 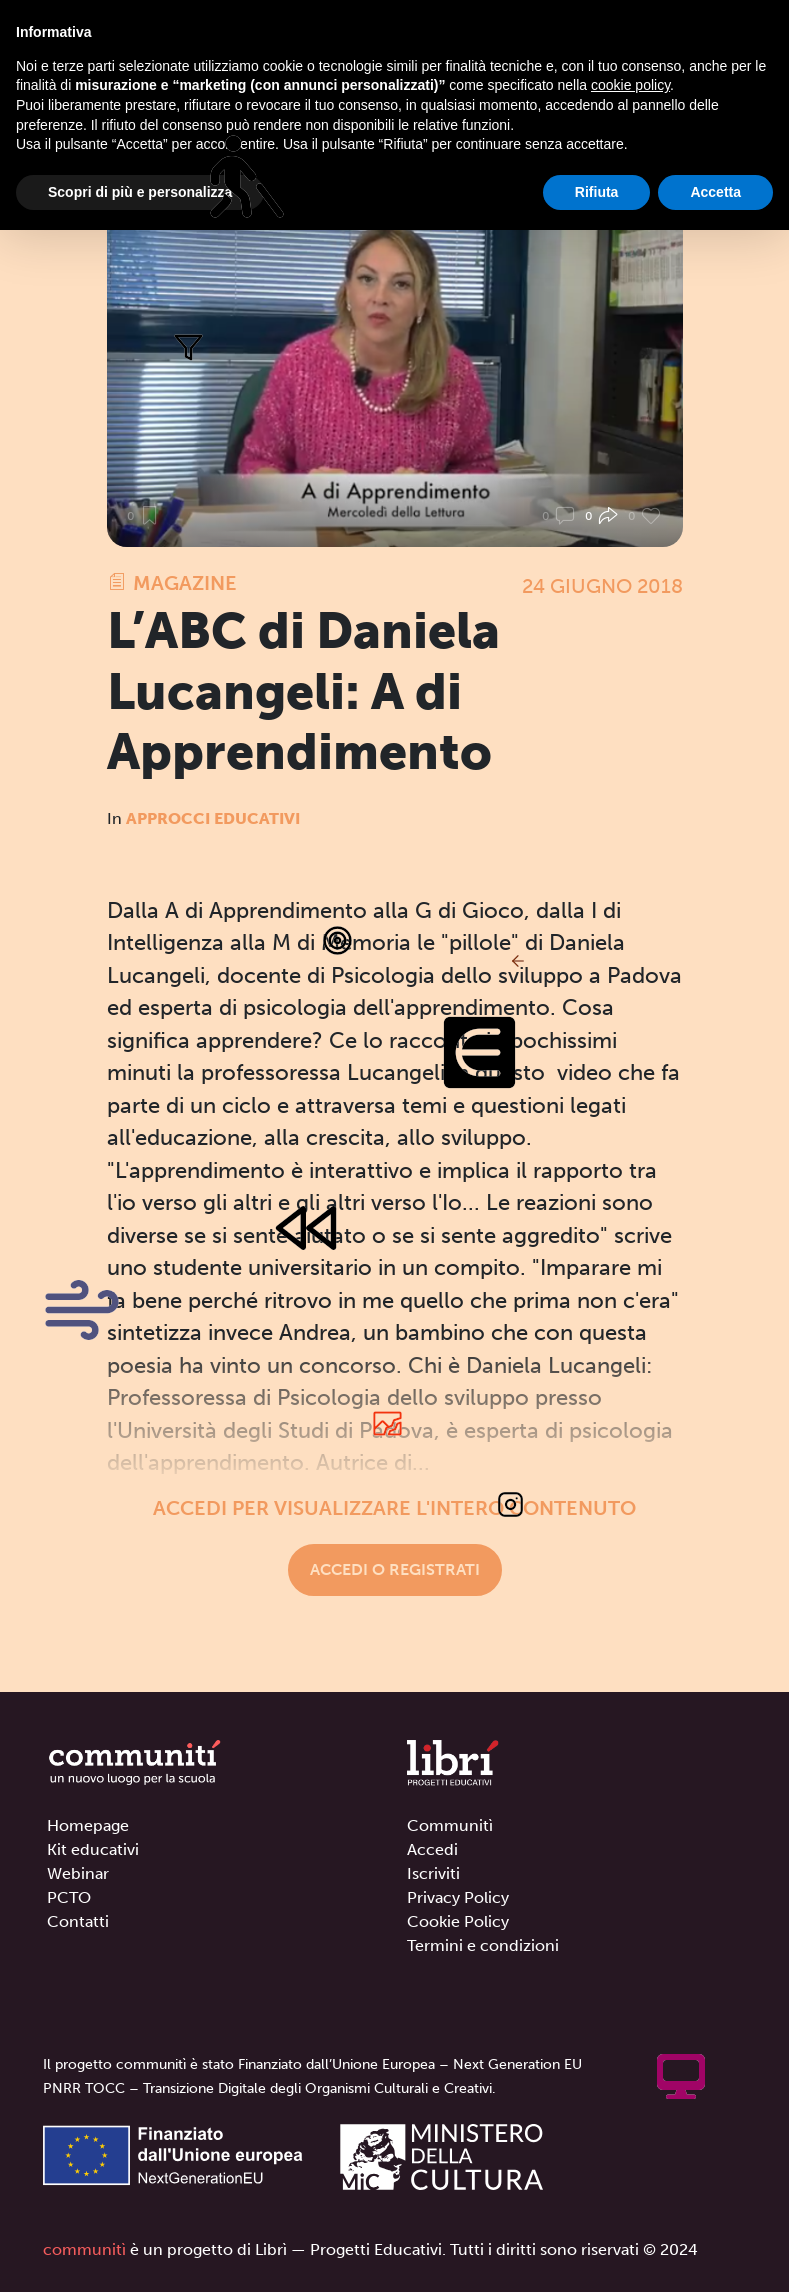 I want to click on go back to the previous screen, so click(x=518, y=961).